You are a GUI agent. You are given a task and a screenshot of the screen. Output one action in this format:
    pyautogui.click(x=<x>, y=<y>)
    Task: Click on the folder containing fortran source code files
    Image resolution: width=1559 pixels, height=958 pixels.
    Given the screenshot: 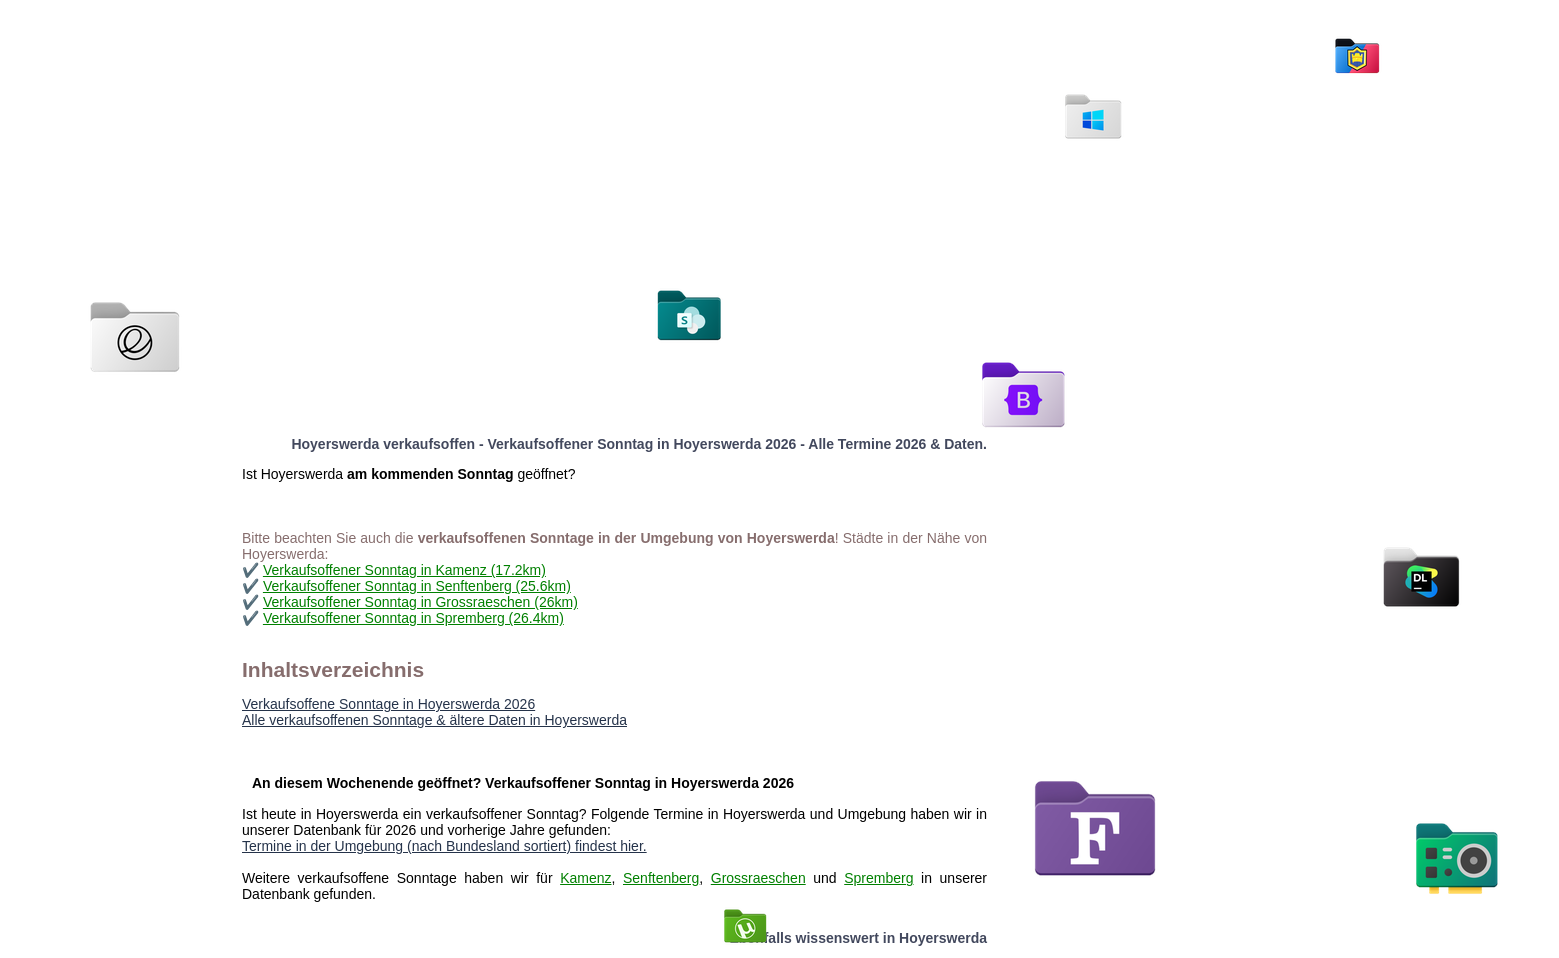 What is the action you would take?
    pyautogui.click(x=1094, y=831)
    